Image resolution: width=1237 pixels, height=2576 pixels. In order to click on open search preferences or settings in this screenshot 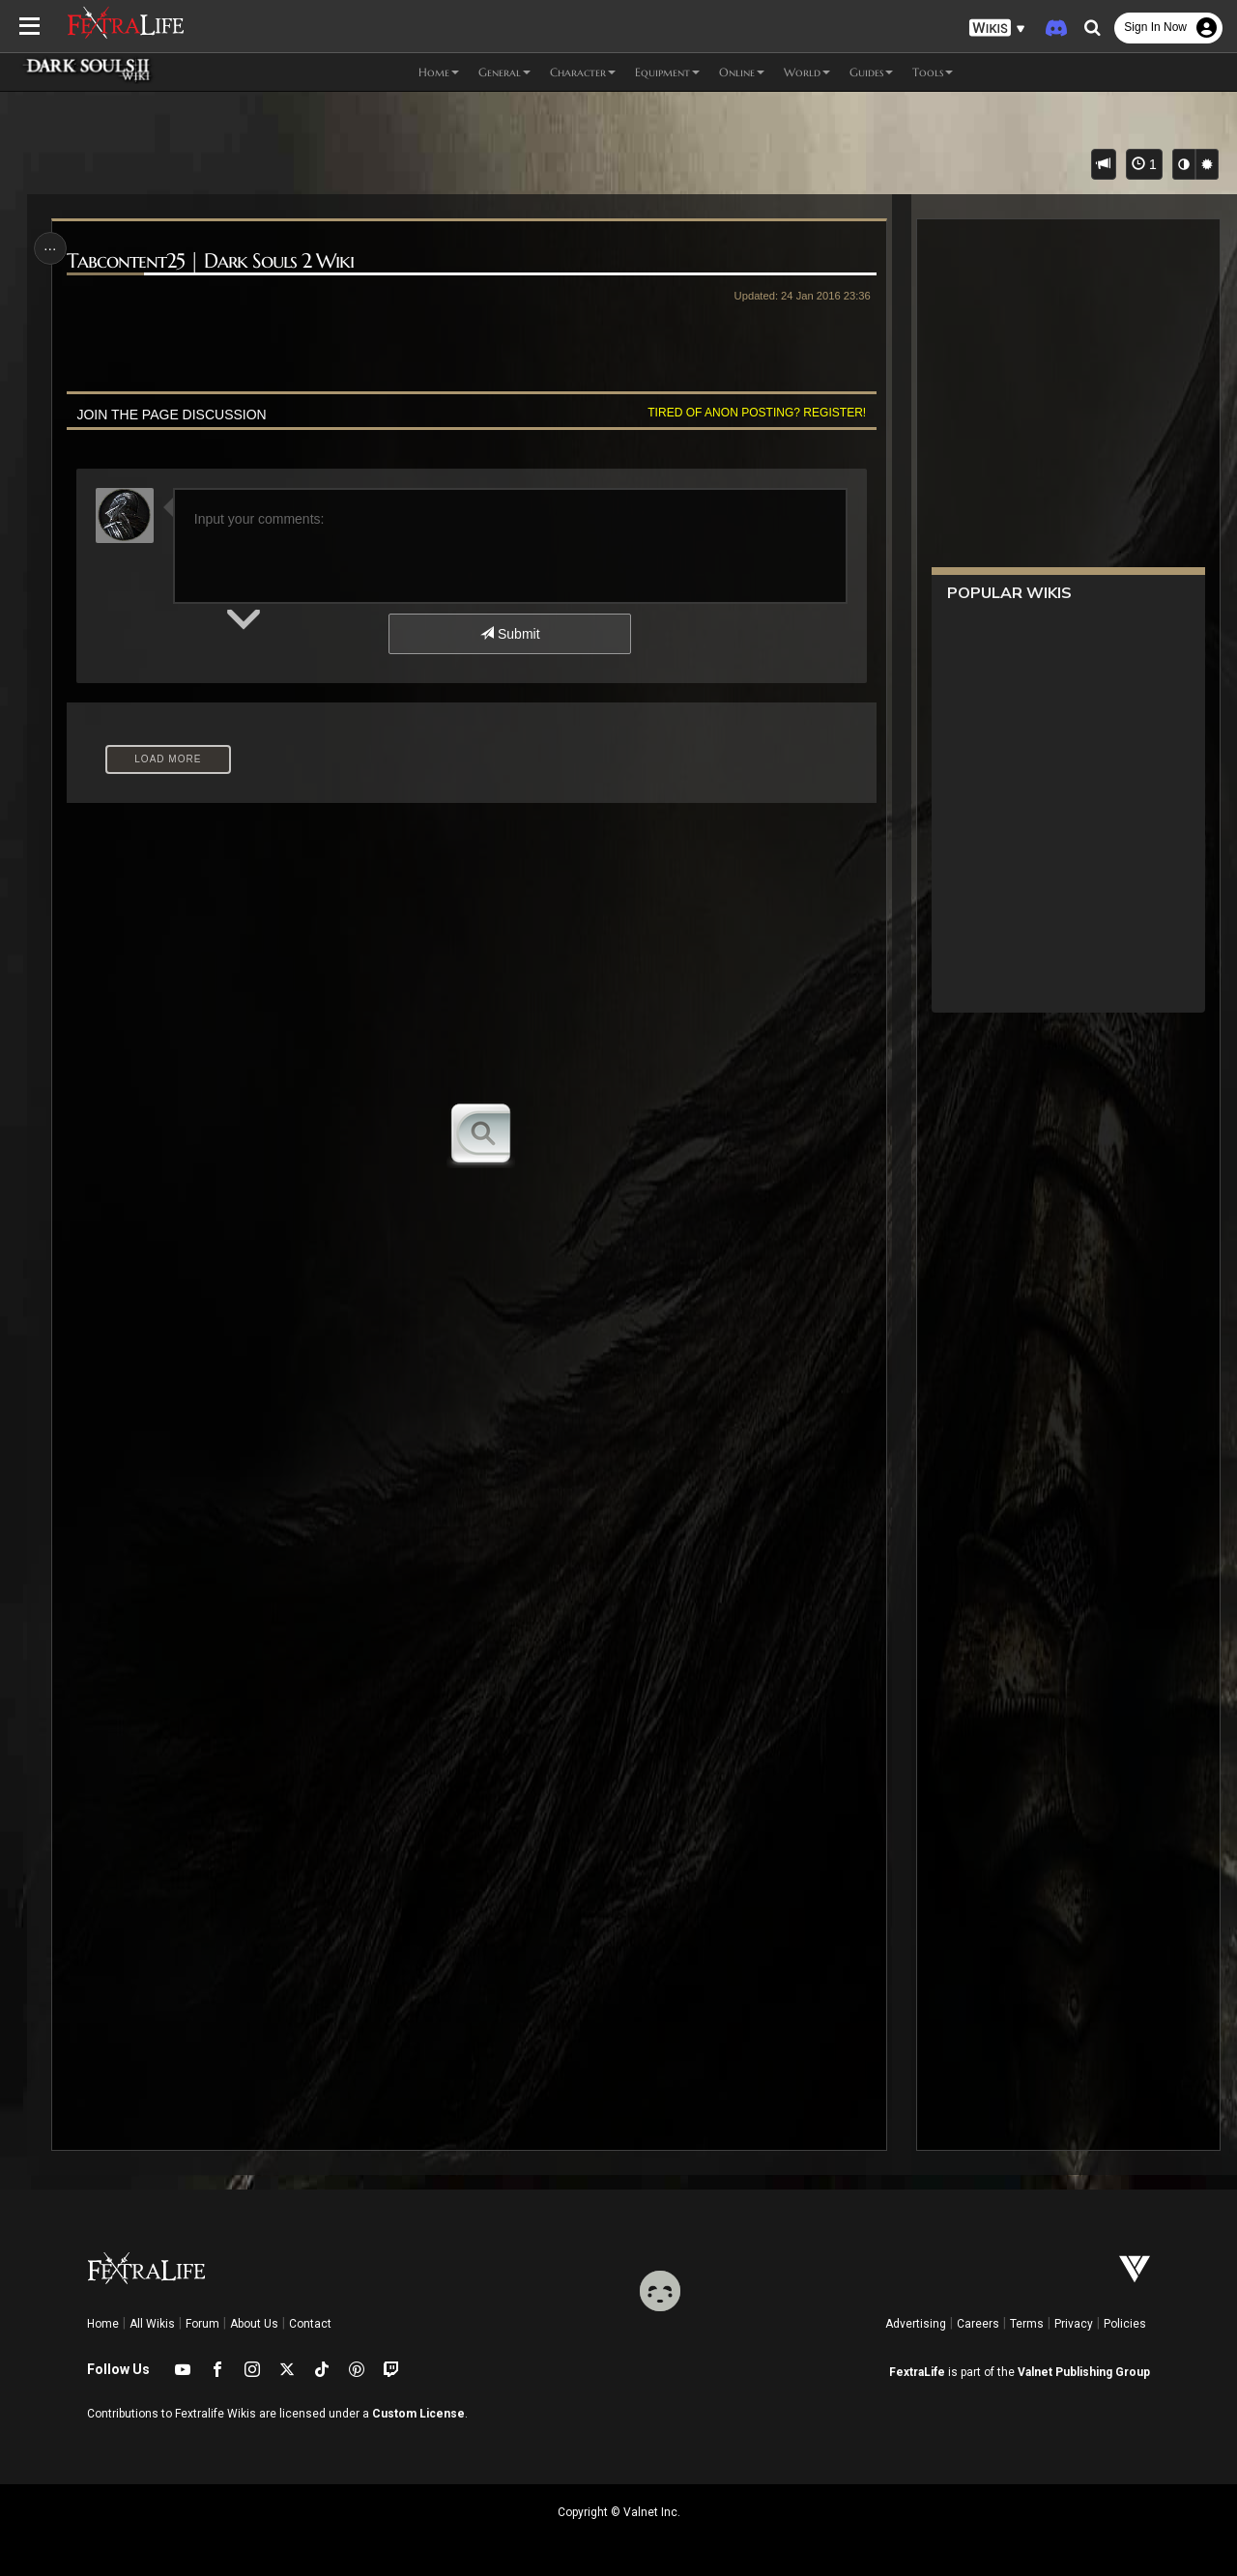, I will do `click(480, 1133)`.